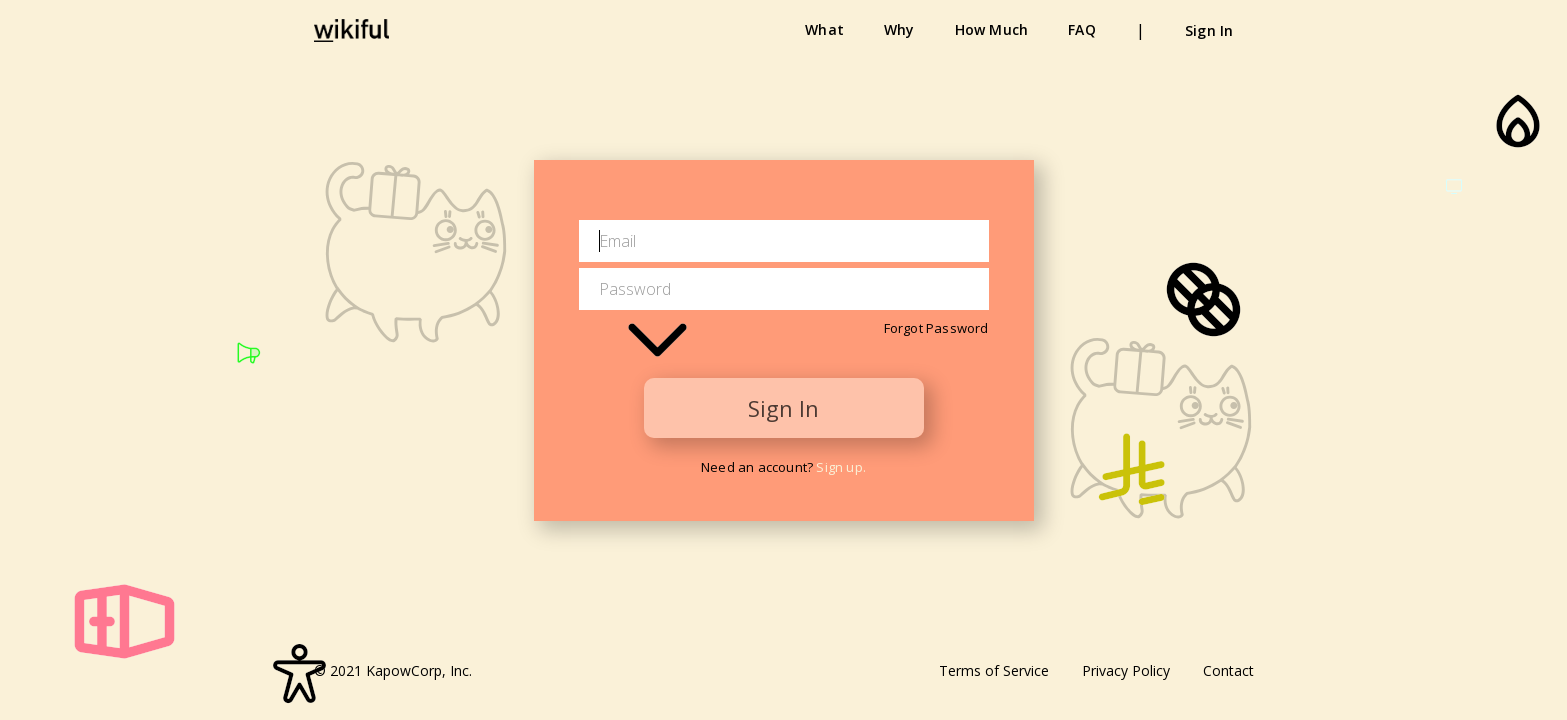 This screenshot has width=1567, height=720. I want to click on accessibility settings or features, so click(299, 674).